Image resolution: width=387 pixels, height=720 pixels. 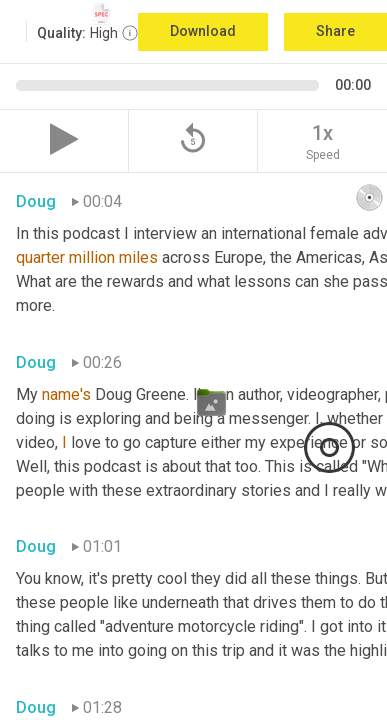 I want to click on open pictures folder, so click(x=211, y=402).